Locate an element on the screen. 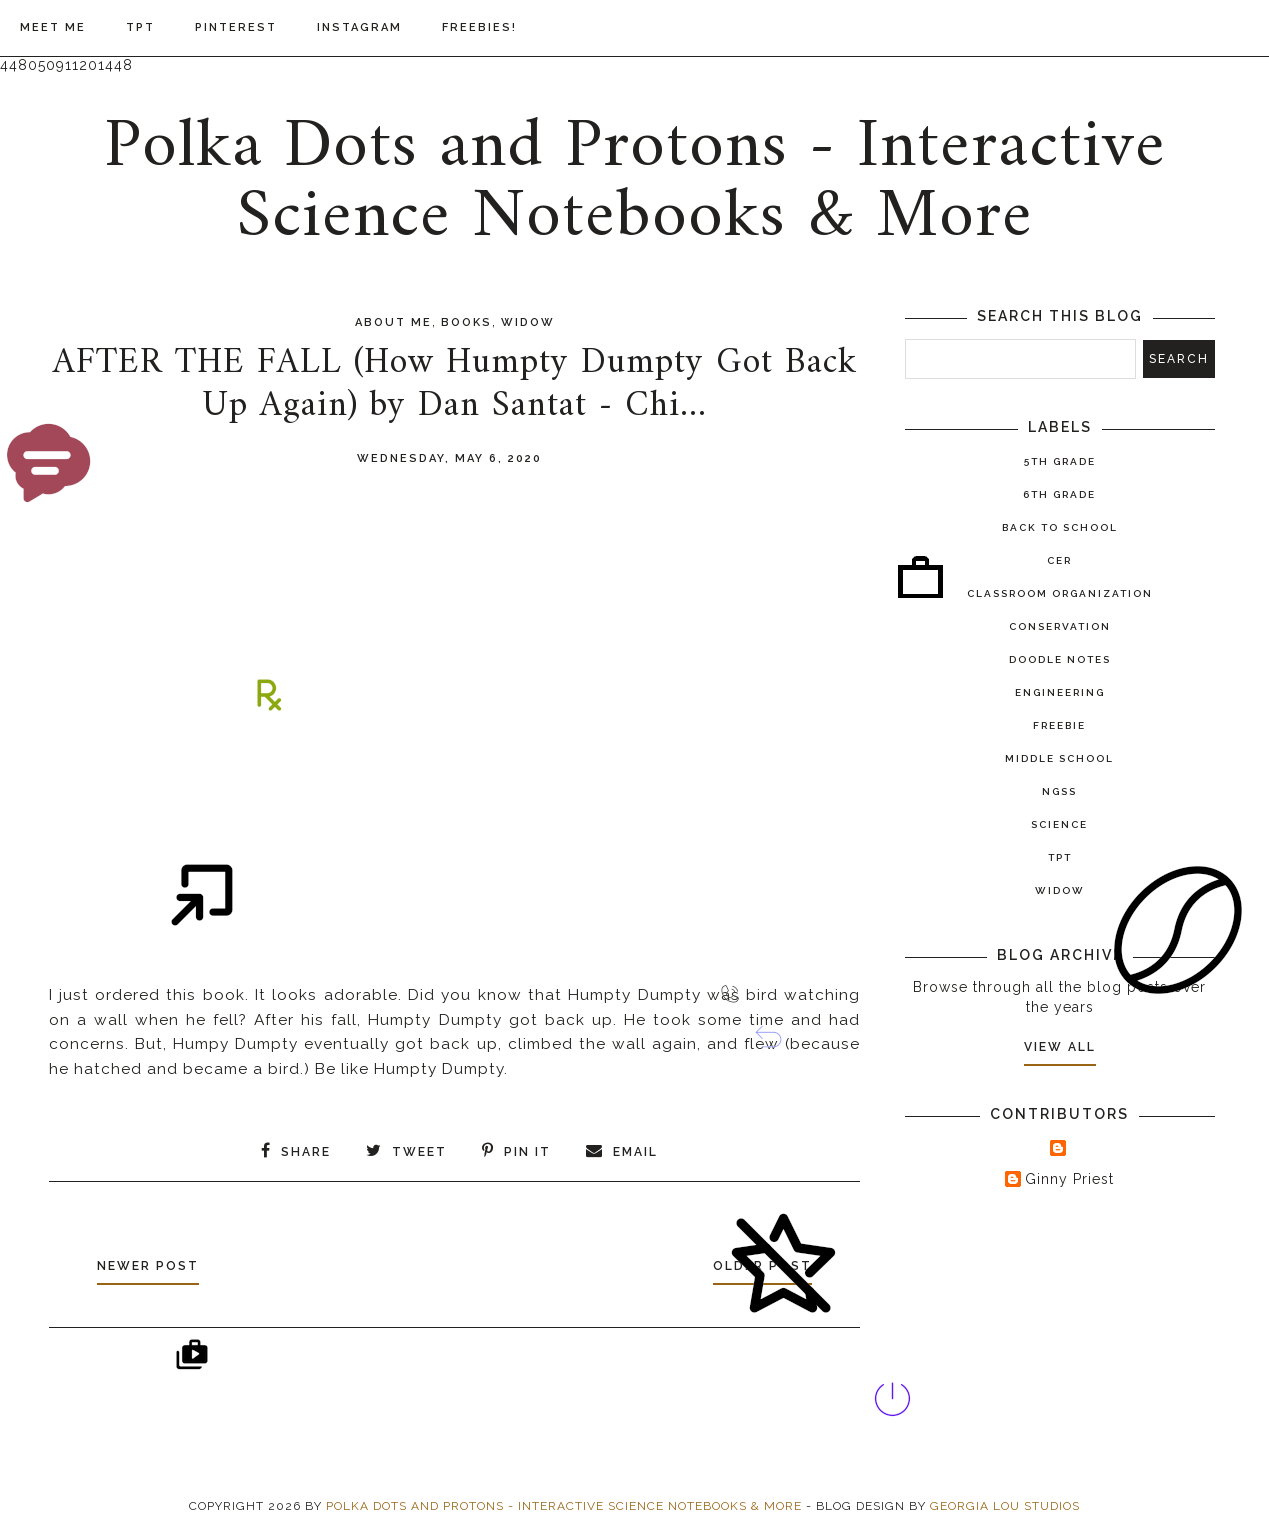 The height and width of the screenshot is (1533, 1269). view prescription details is located at coordinates (268, 695).